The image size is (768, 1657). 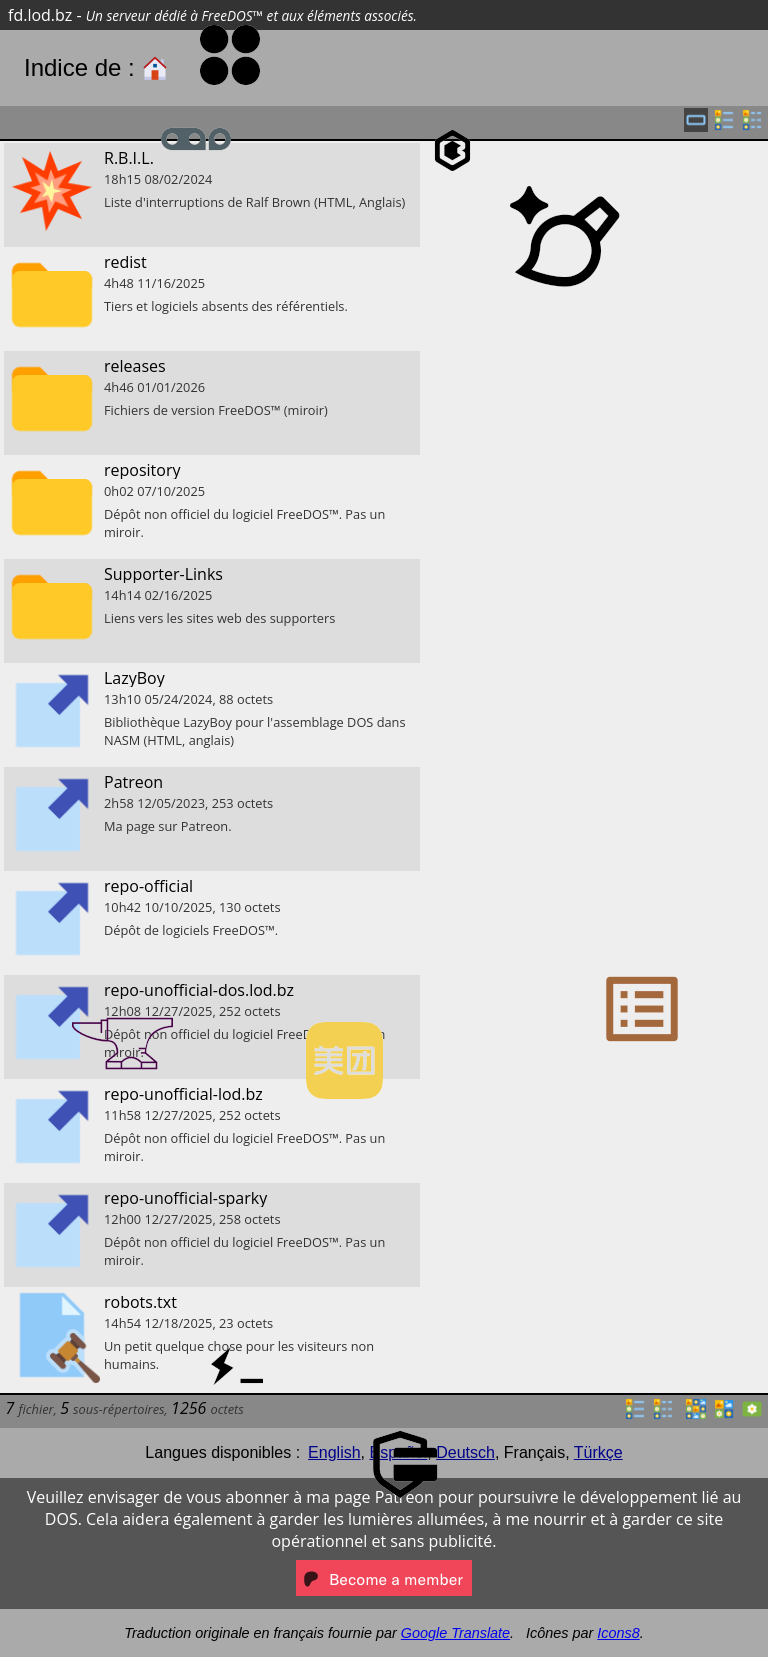 What do you see at coordinates (344, 1060) in the screenshot?
I see `open the Meituan app` at bounding box center [344, 1060].